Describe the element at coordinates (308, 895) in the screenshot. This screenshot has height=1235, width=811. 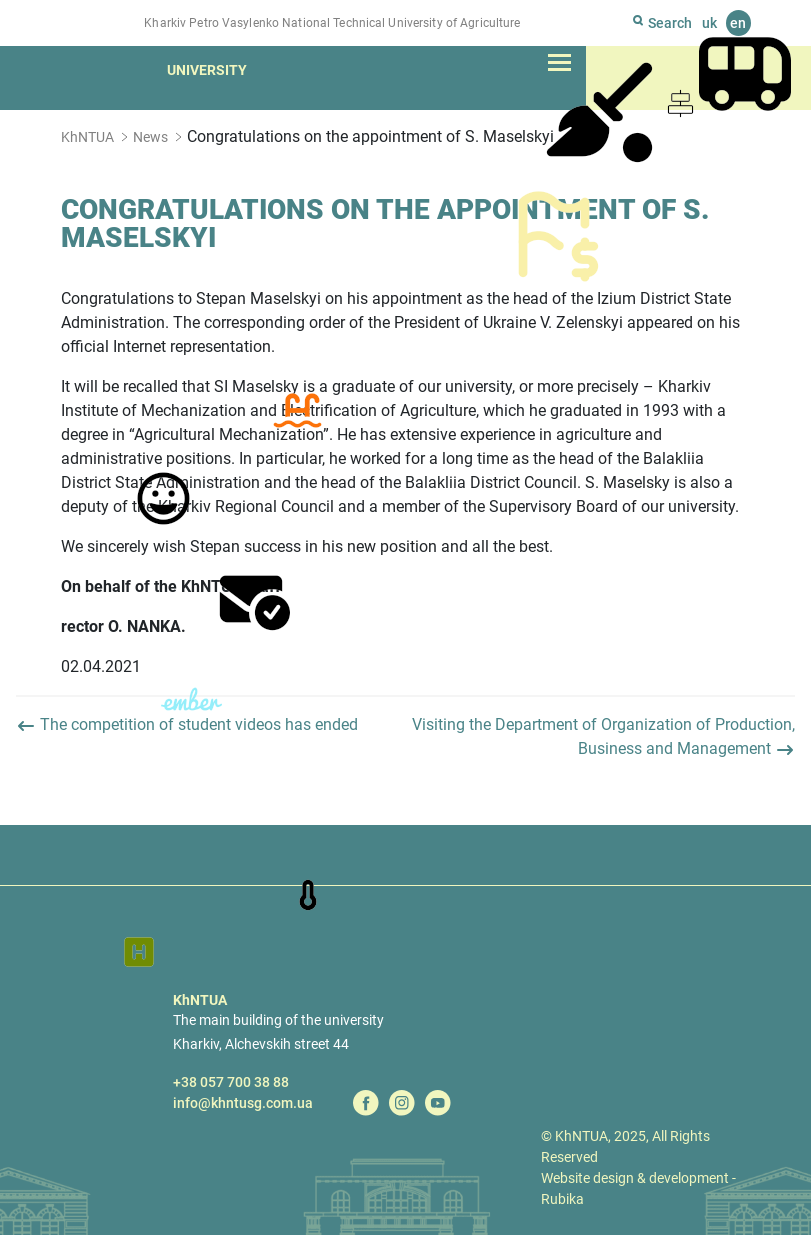
I see `indicates high temperature reading` at that location.